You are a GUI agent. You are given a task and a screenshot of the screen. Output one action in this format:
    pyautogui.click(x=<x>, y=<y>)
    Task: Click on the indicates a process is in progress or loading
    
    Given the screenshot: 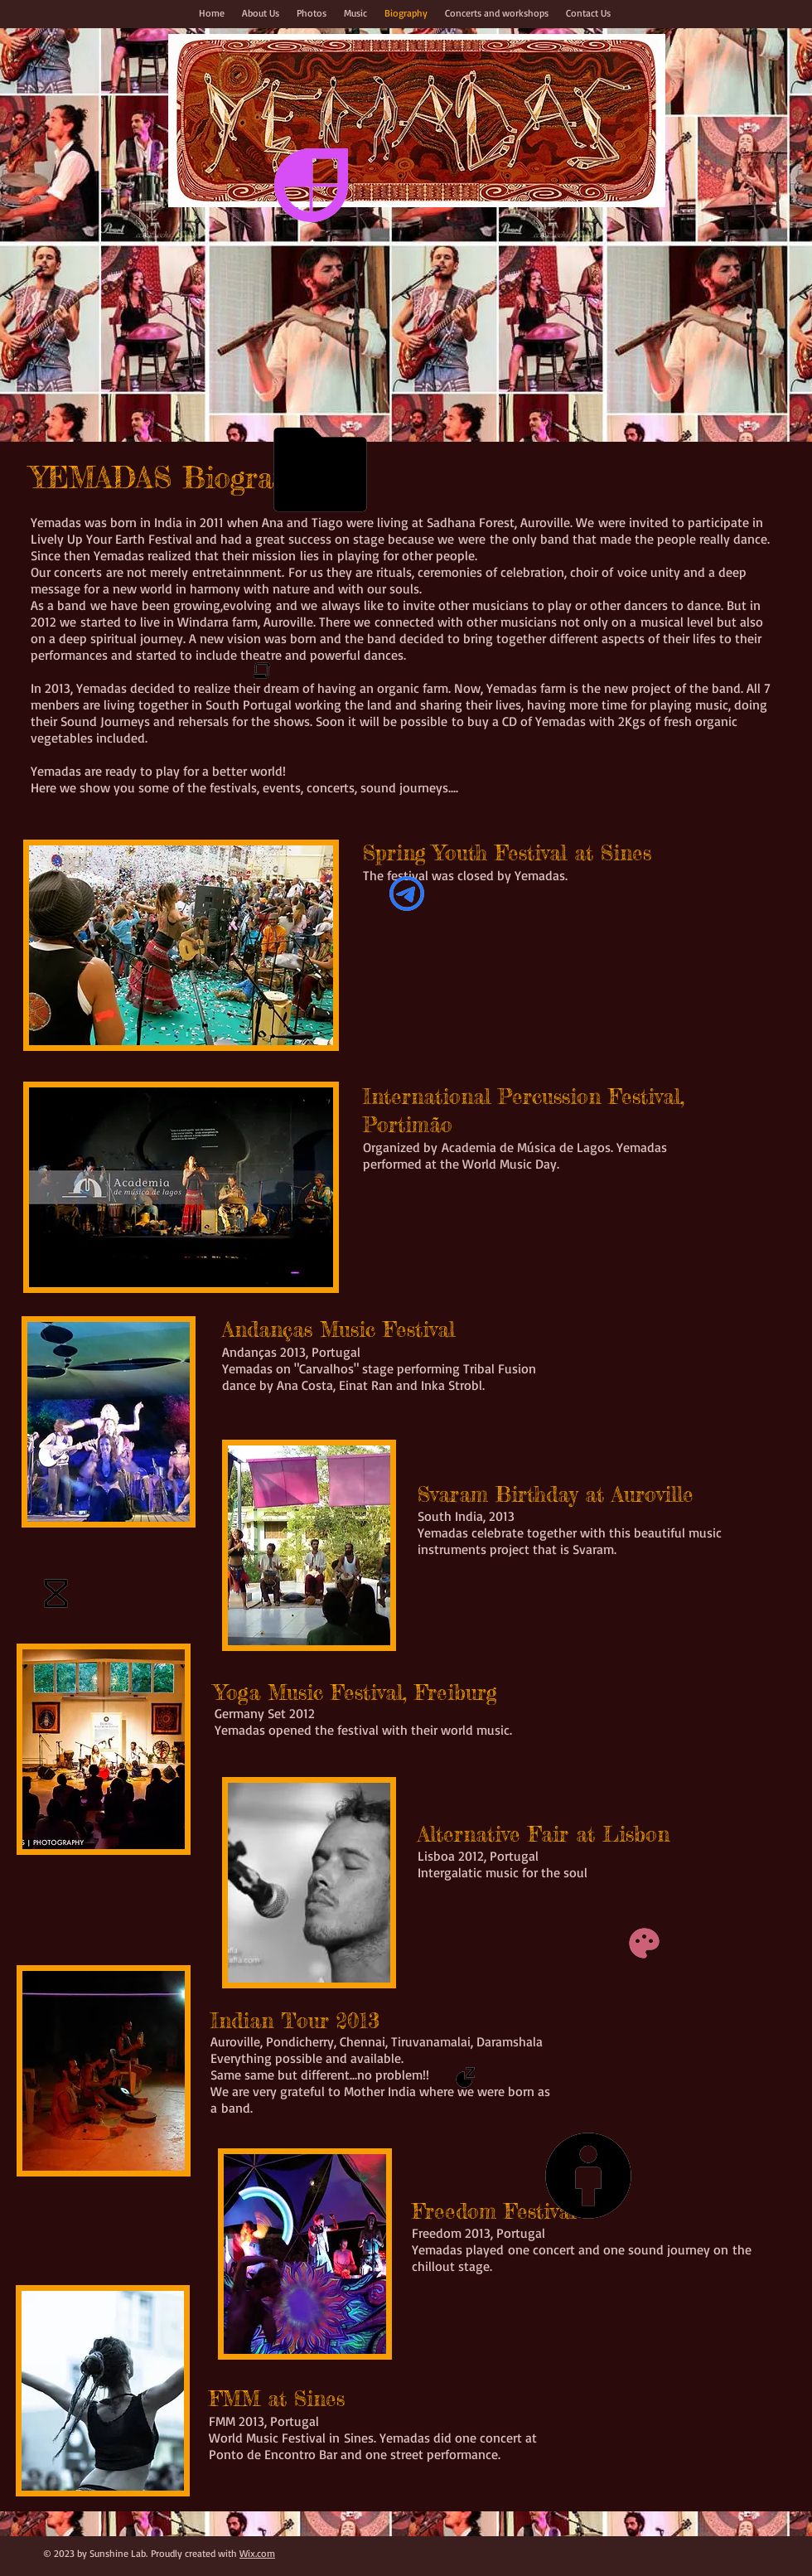 What is the action you would take?
    pyautogui.click(x=56, y=1593)
    